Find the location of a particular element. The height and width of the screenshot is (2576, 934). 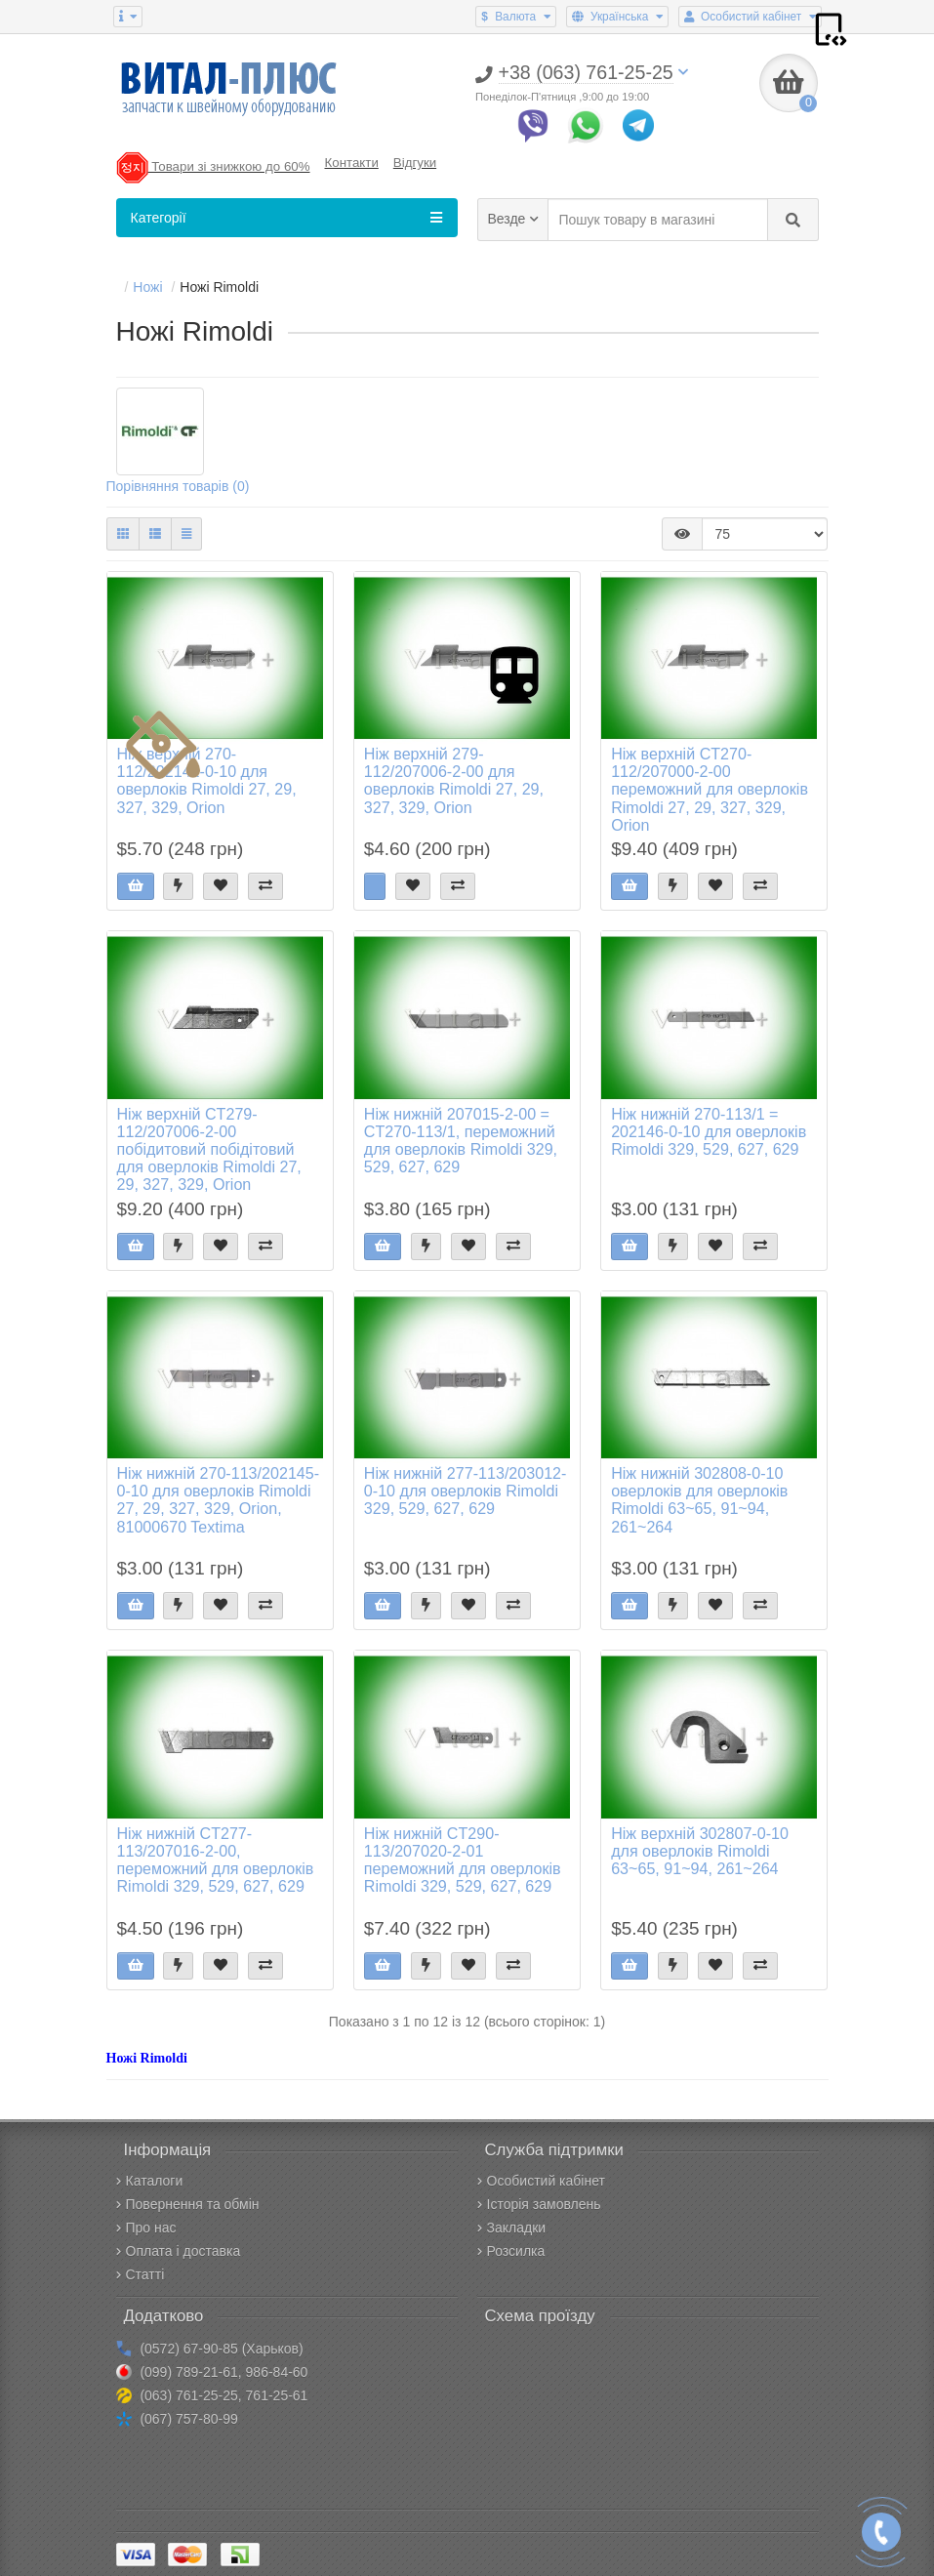

fill area with selected color is located at coordinates (162, 747).